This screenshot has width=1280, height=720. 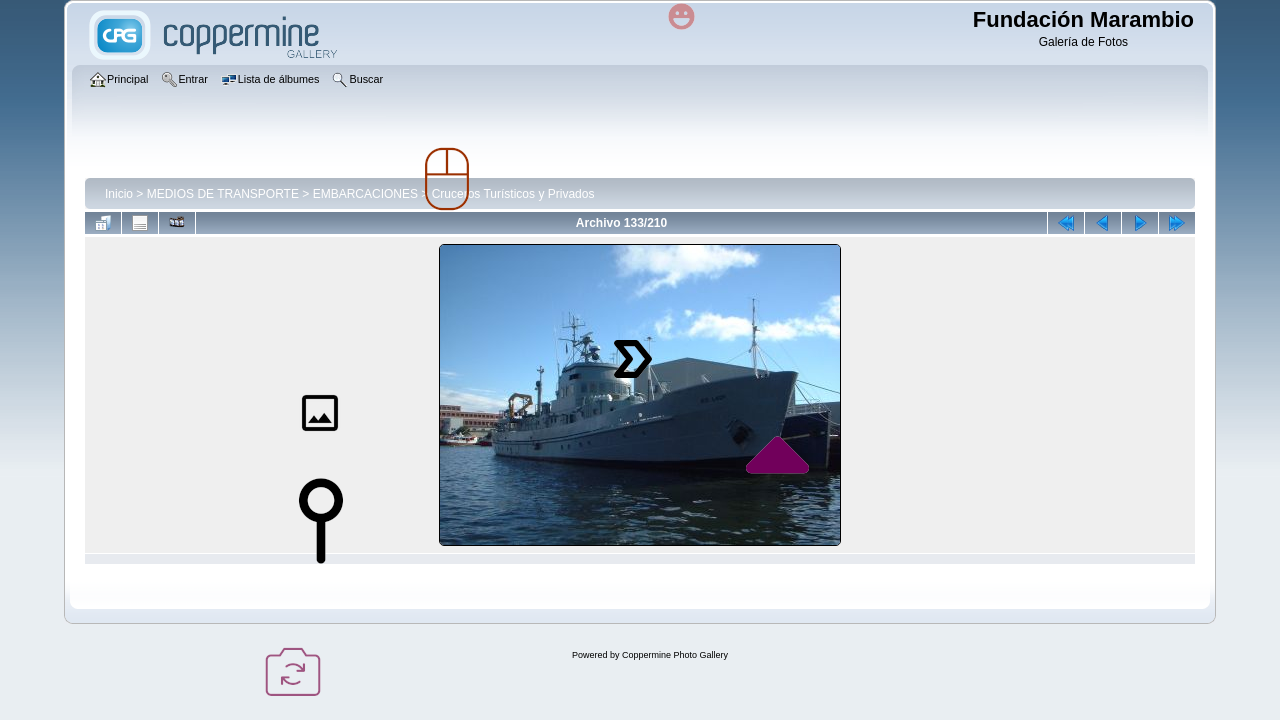 I want to click on switch between front and rear camera, so click(x=293, y=673).